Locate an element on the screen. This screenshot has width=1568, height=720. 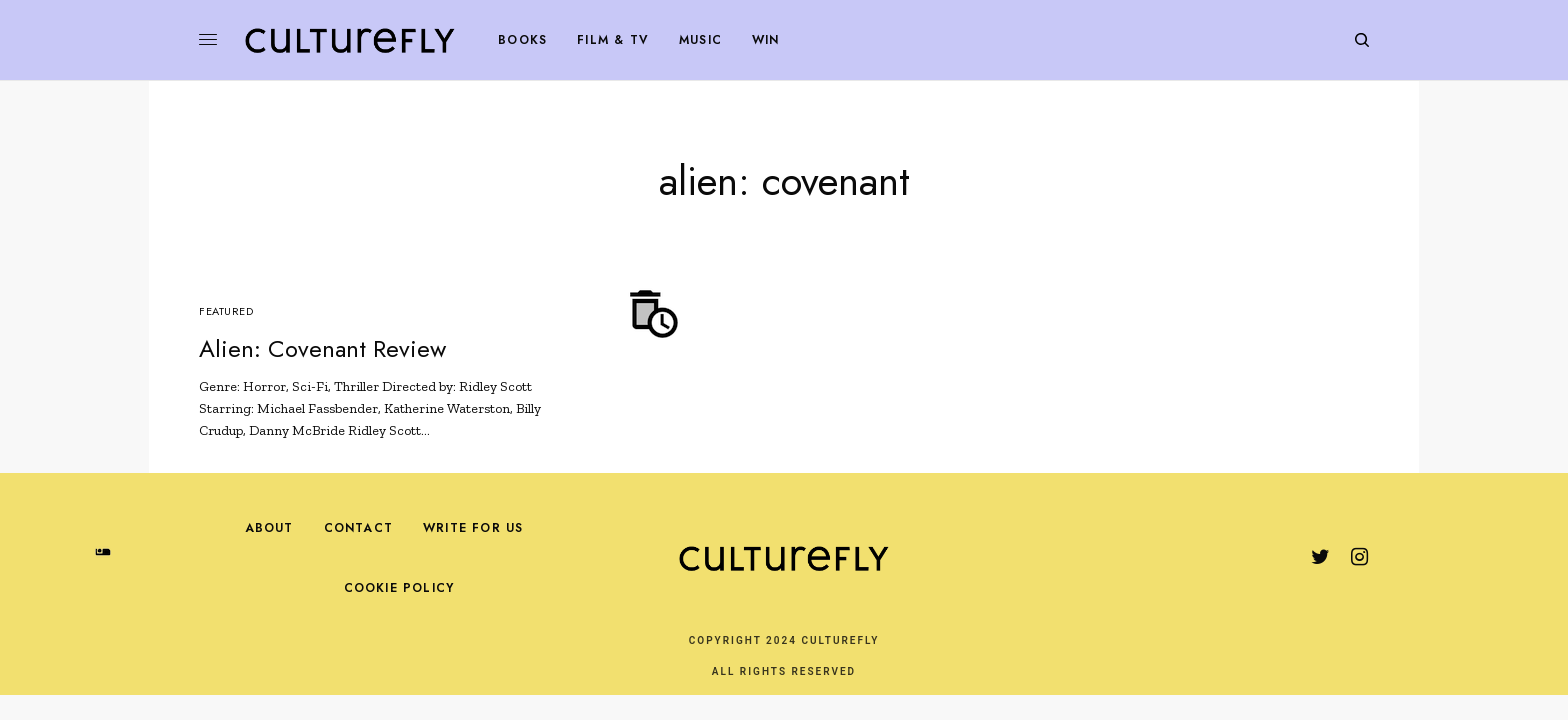
enable auto-delete for temporary files is located at coordinates (654, 314).